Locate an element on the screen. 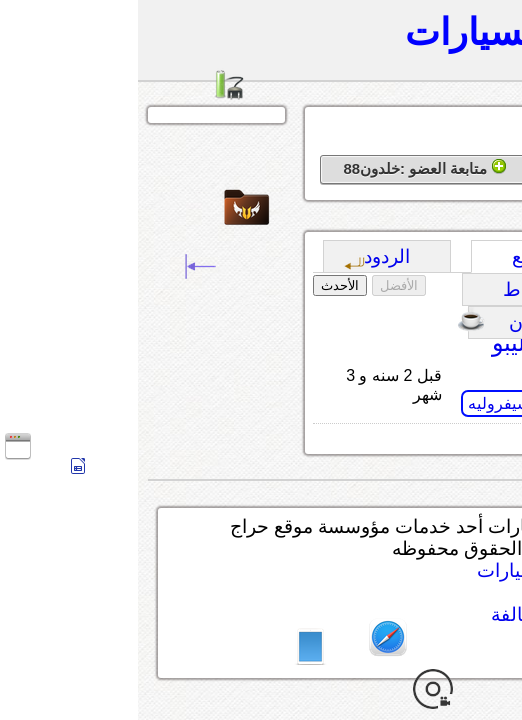 The image size is (522, 720). open asus tuf gaming files folder is located at coordinates (246, 208).